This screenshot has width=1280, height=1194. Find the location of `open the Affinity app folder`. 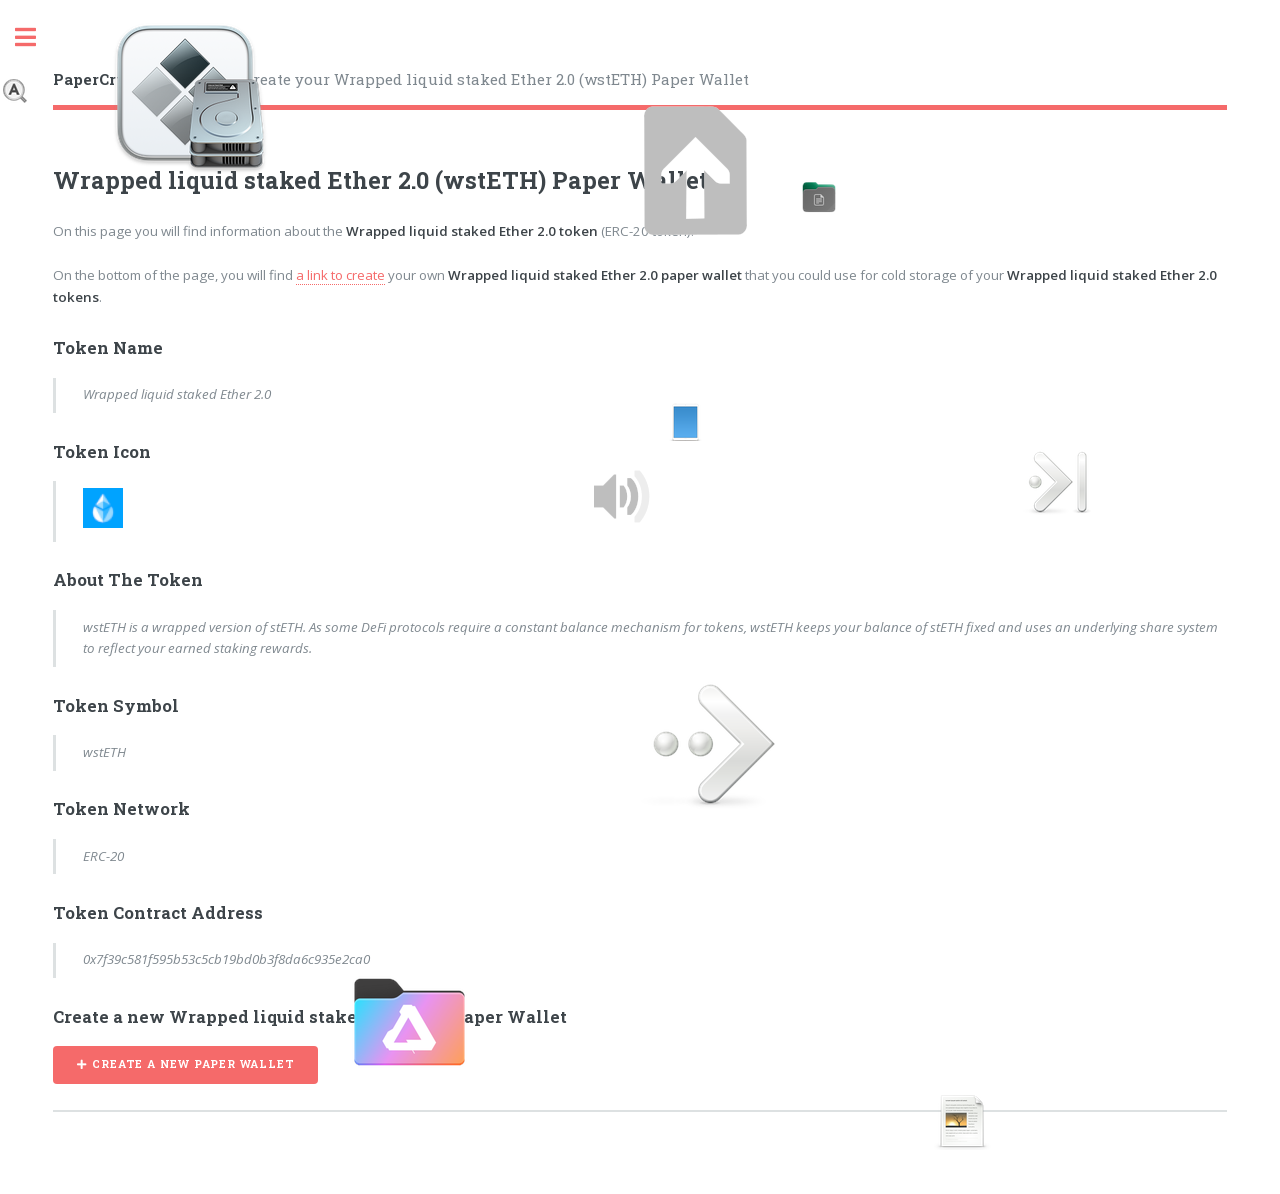

open the Affinity app folder is located at coordinates (409, 1025).